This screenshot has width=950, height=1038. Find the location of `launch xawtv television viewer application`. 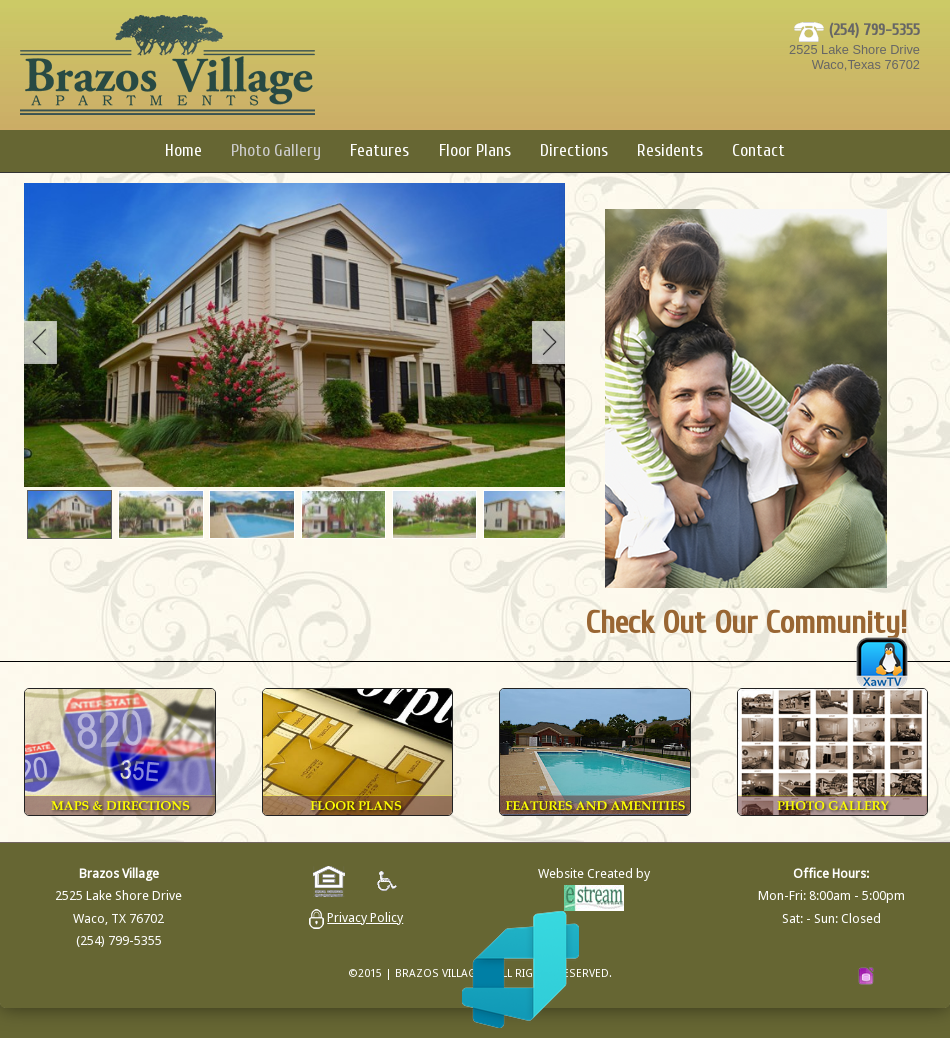

launch xawtv television viewer application is located at coordinates (882, 663).